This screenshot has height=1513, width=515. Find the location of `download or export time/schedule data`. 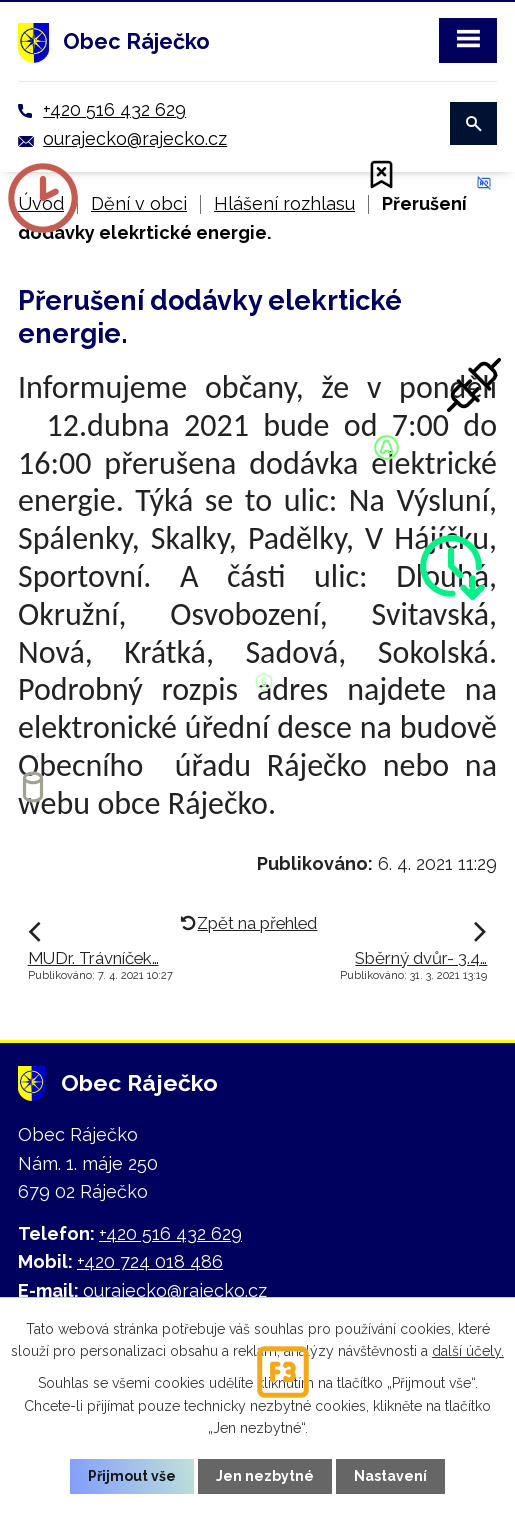

download or export time/schedule data is located at coordinates (451, 566).